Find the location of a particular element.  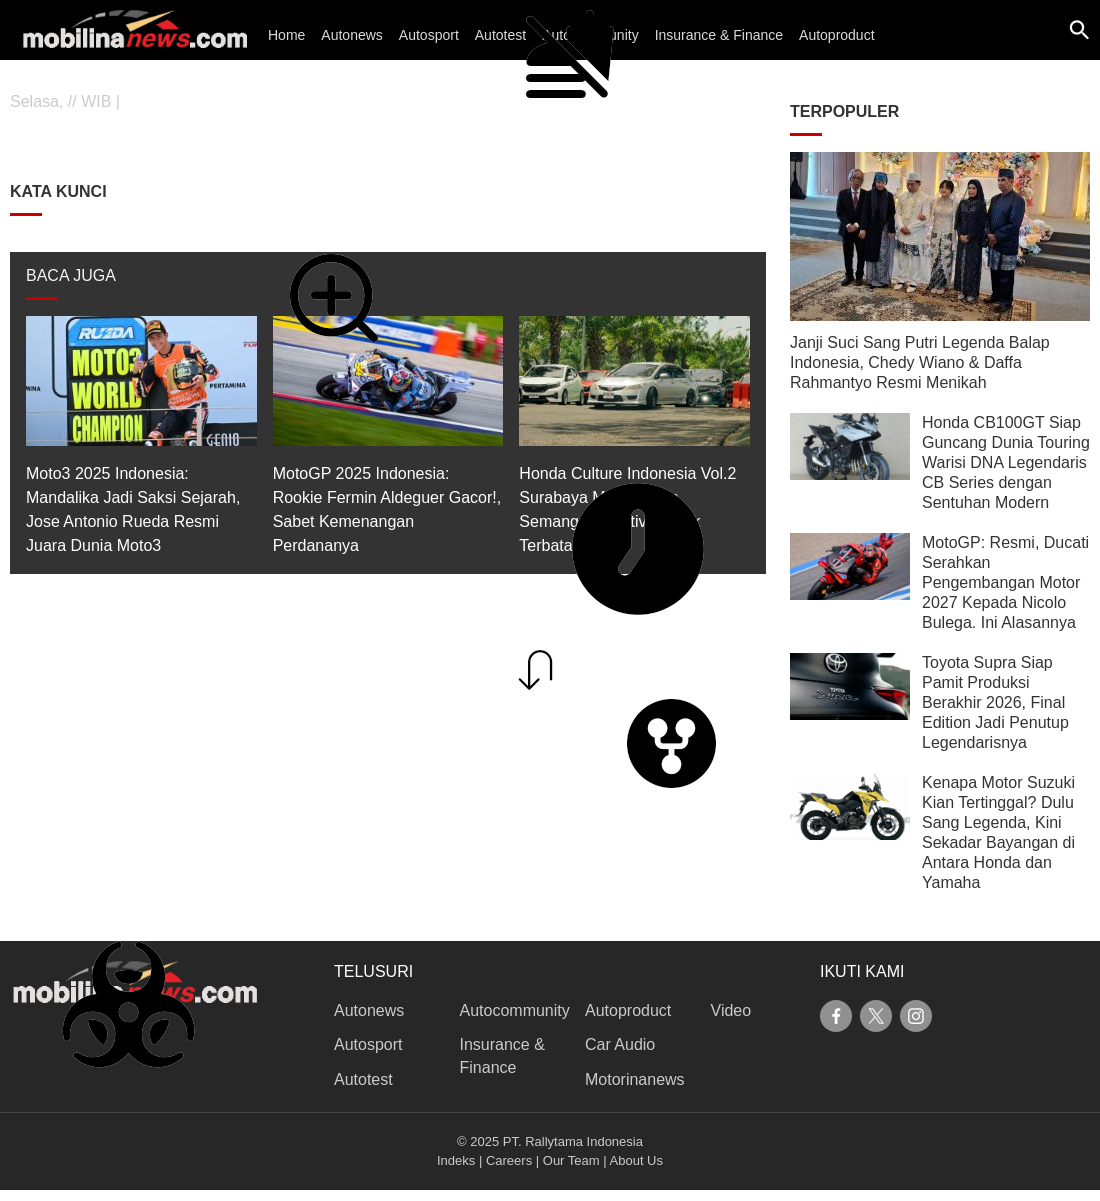

indicates the current time is 7 o'clock is located at coordinates (638, 549).